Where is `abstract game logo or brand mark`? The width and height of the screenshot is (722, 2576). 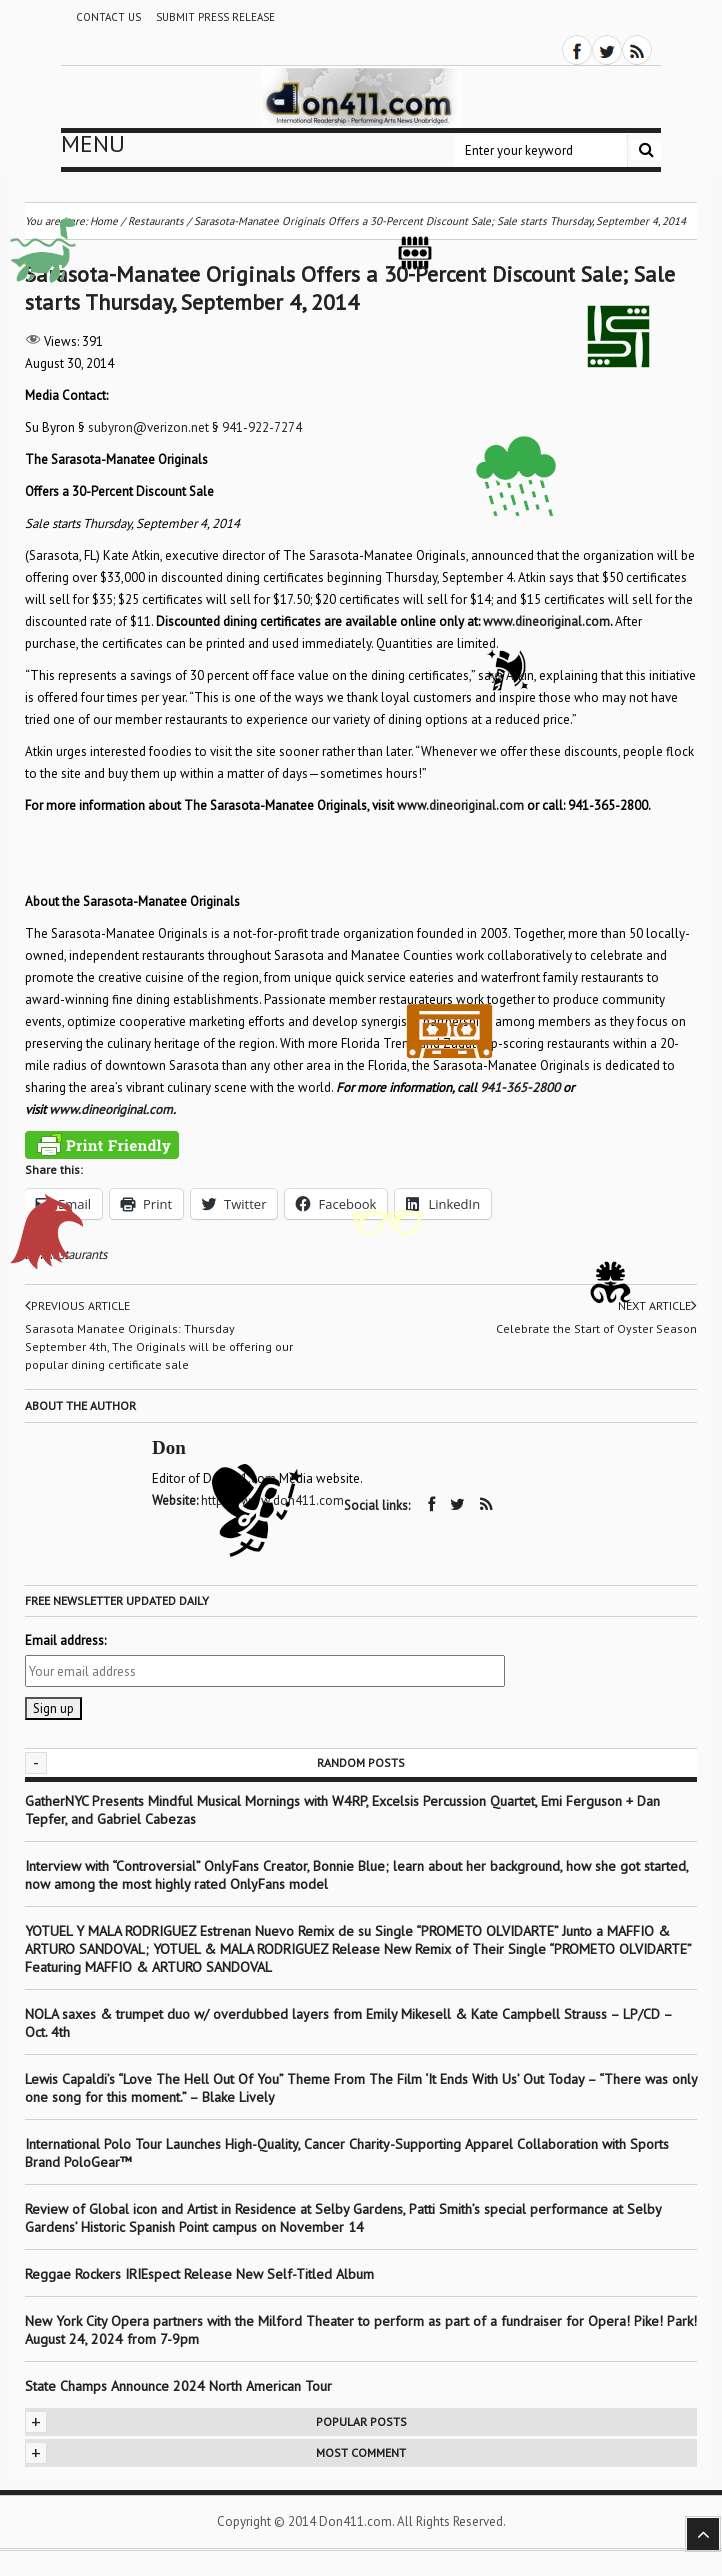 abstract game logo or brand mark is located at coordinates (618, 336).